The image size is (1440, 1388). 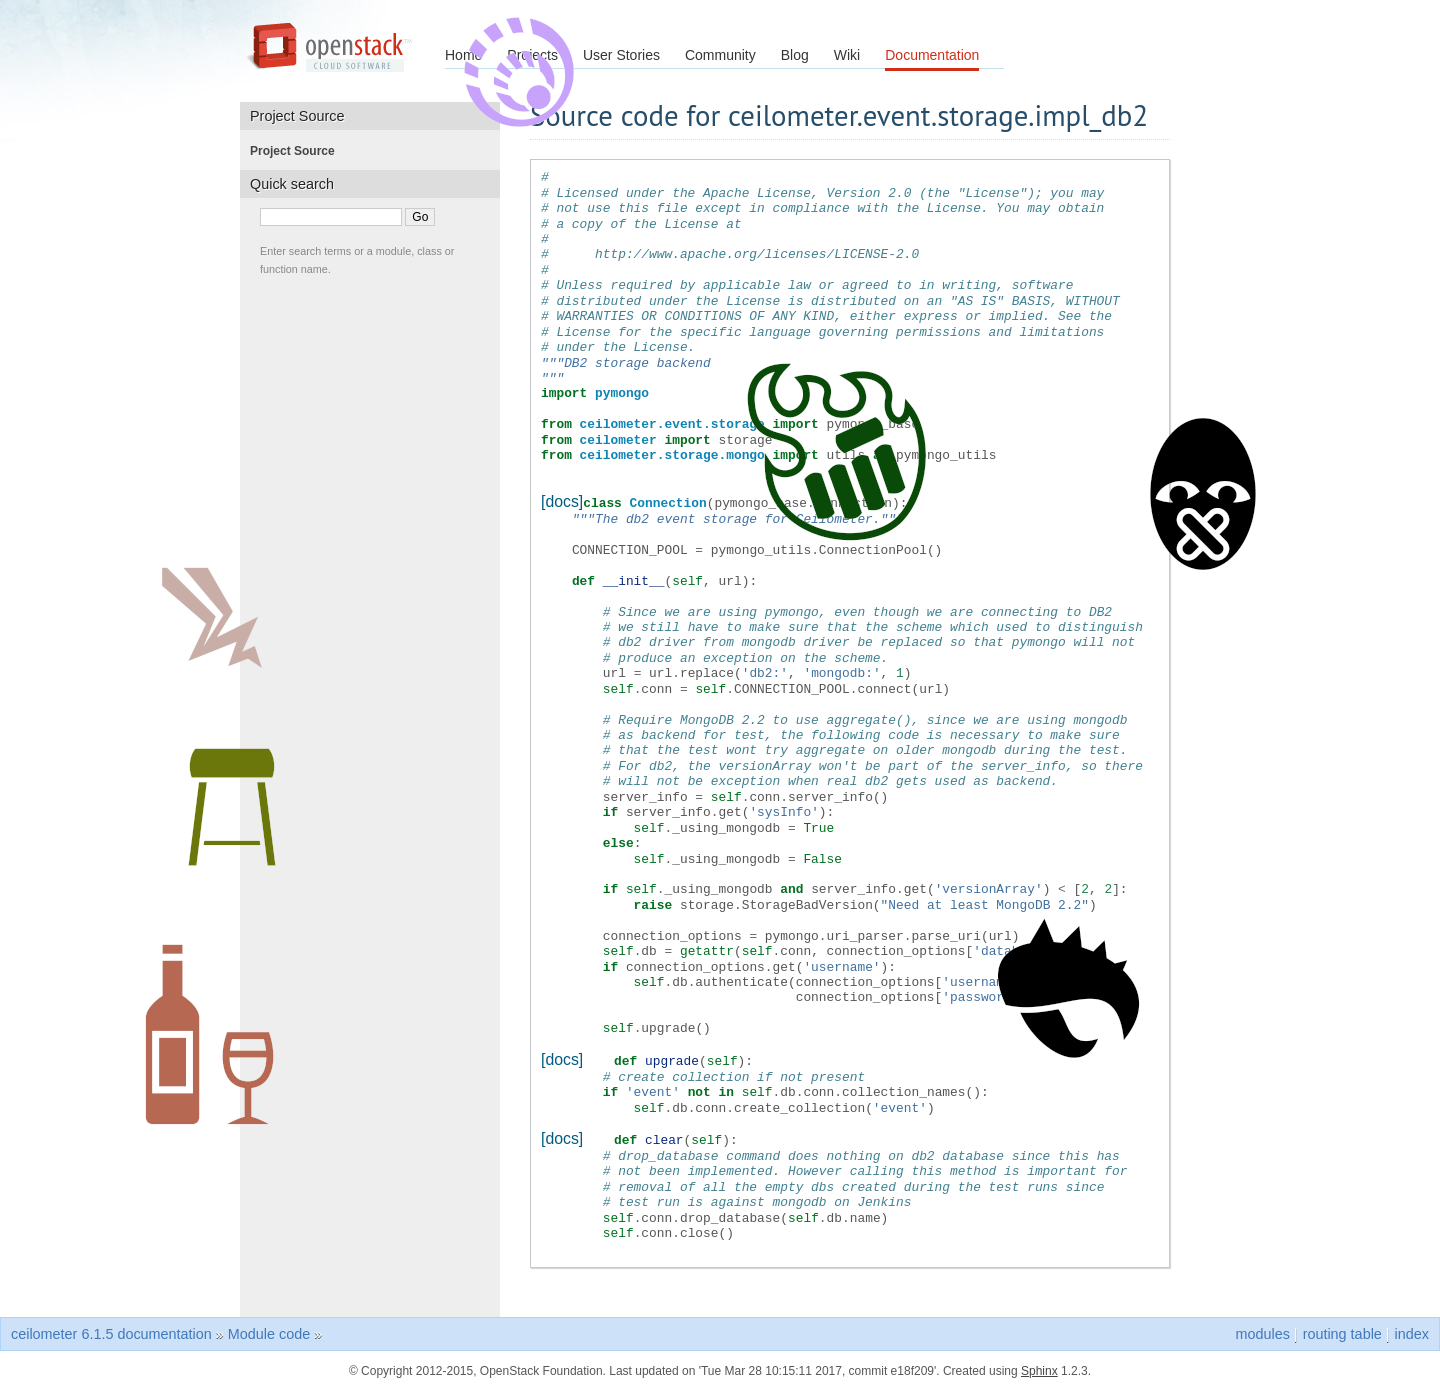 What do you see at coordinates (211, 617) in the screenshot?
I see `activate focus mode or concentration boost` at bounding box center [211, 617].